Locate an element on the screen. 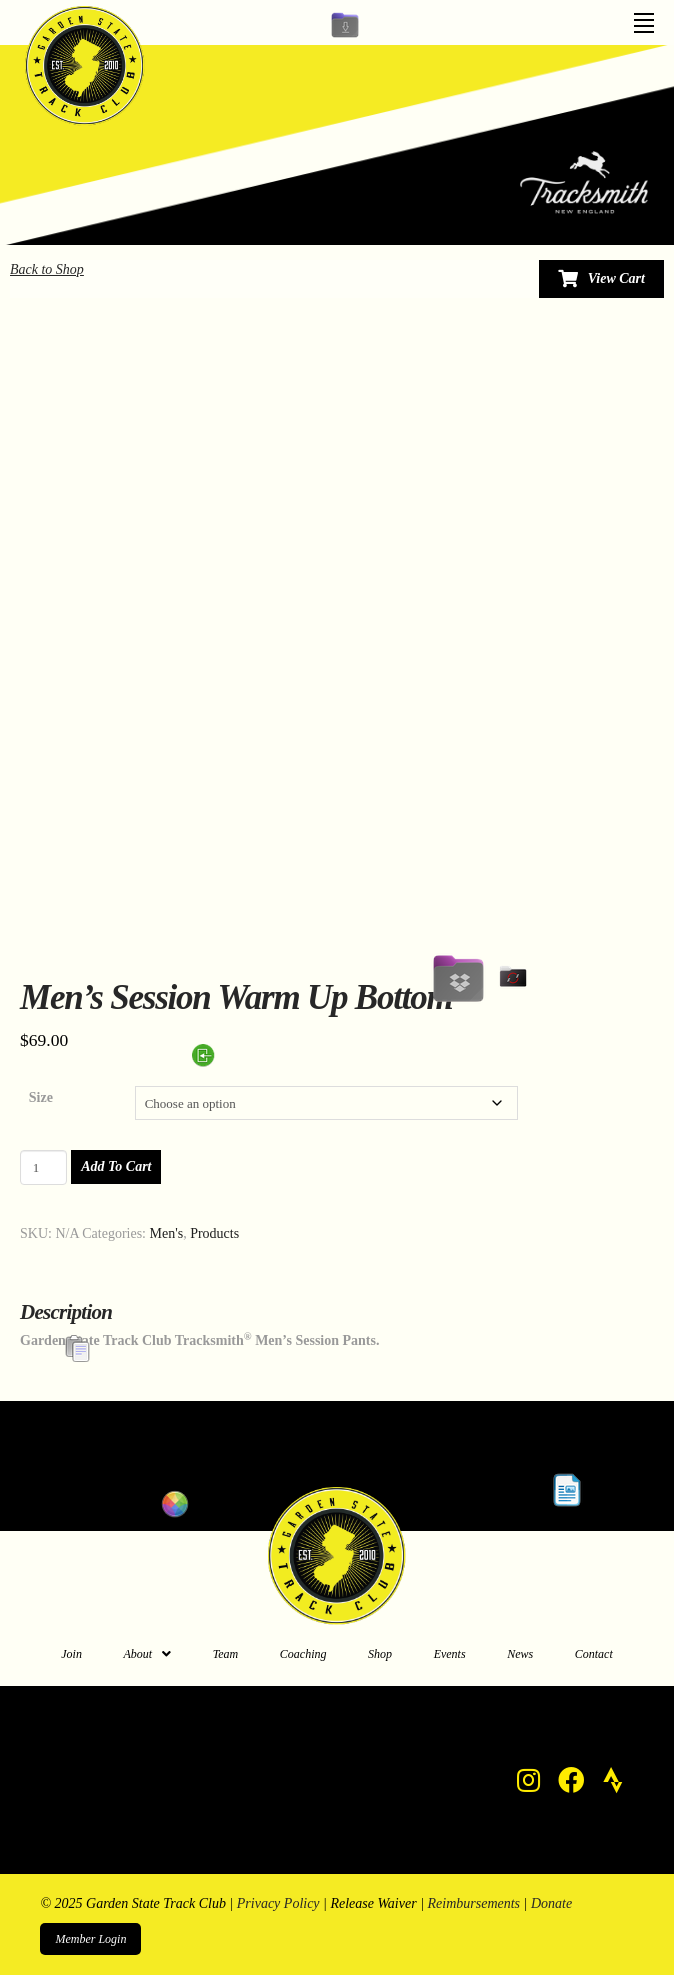 This screenshot has height=1975, width=674. open your dropbox synced folder is located at coordinates (458, 978).